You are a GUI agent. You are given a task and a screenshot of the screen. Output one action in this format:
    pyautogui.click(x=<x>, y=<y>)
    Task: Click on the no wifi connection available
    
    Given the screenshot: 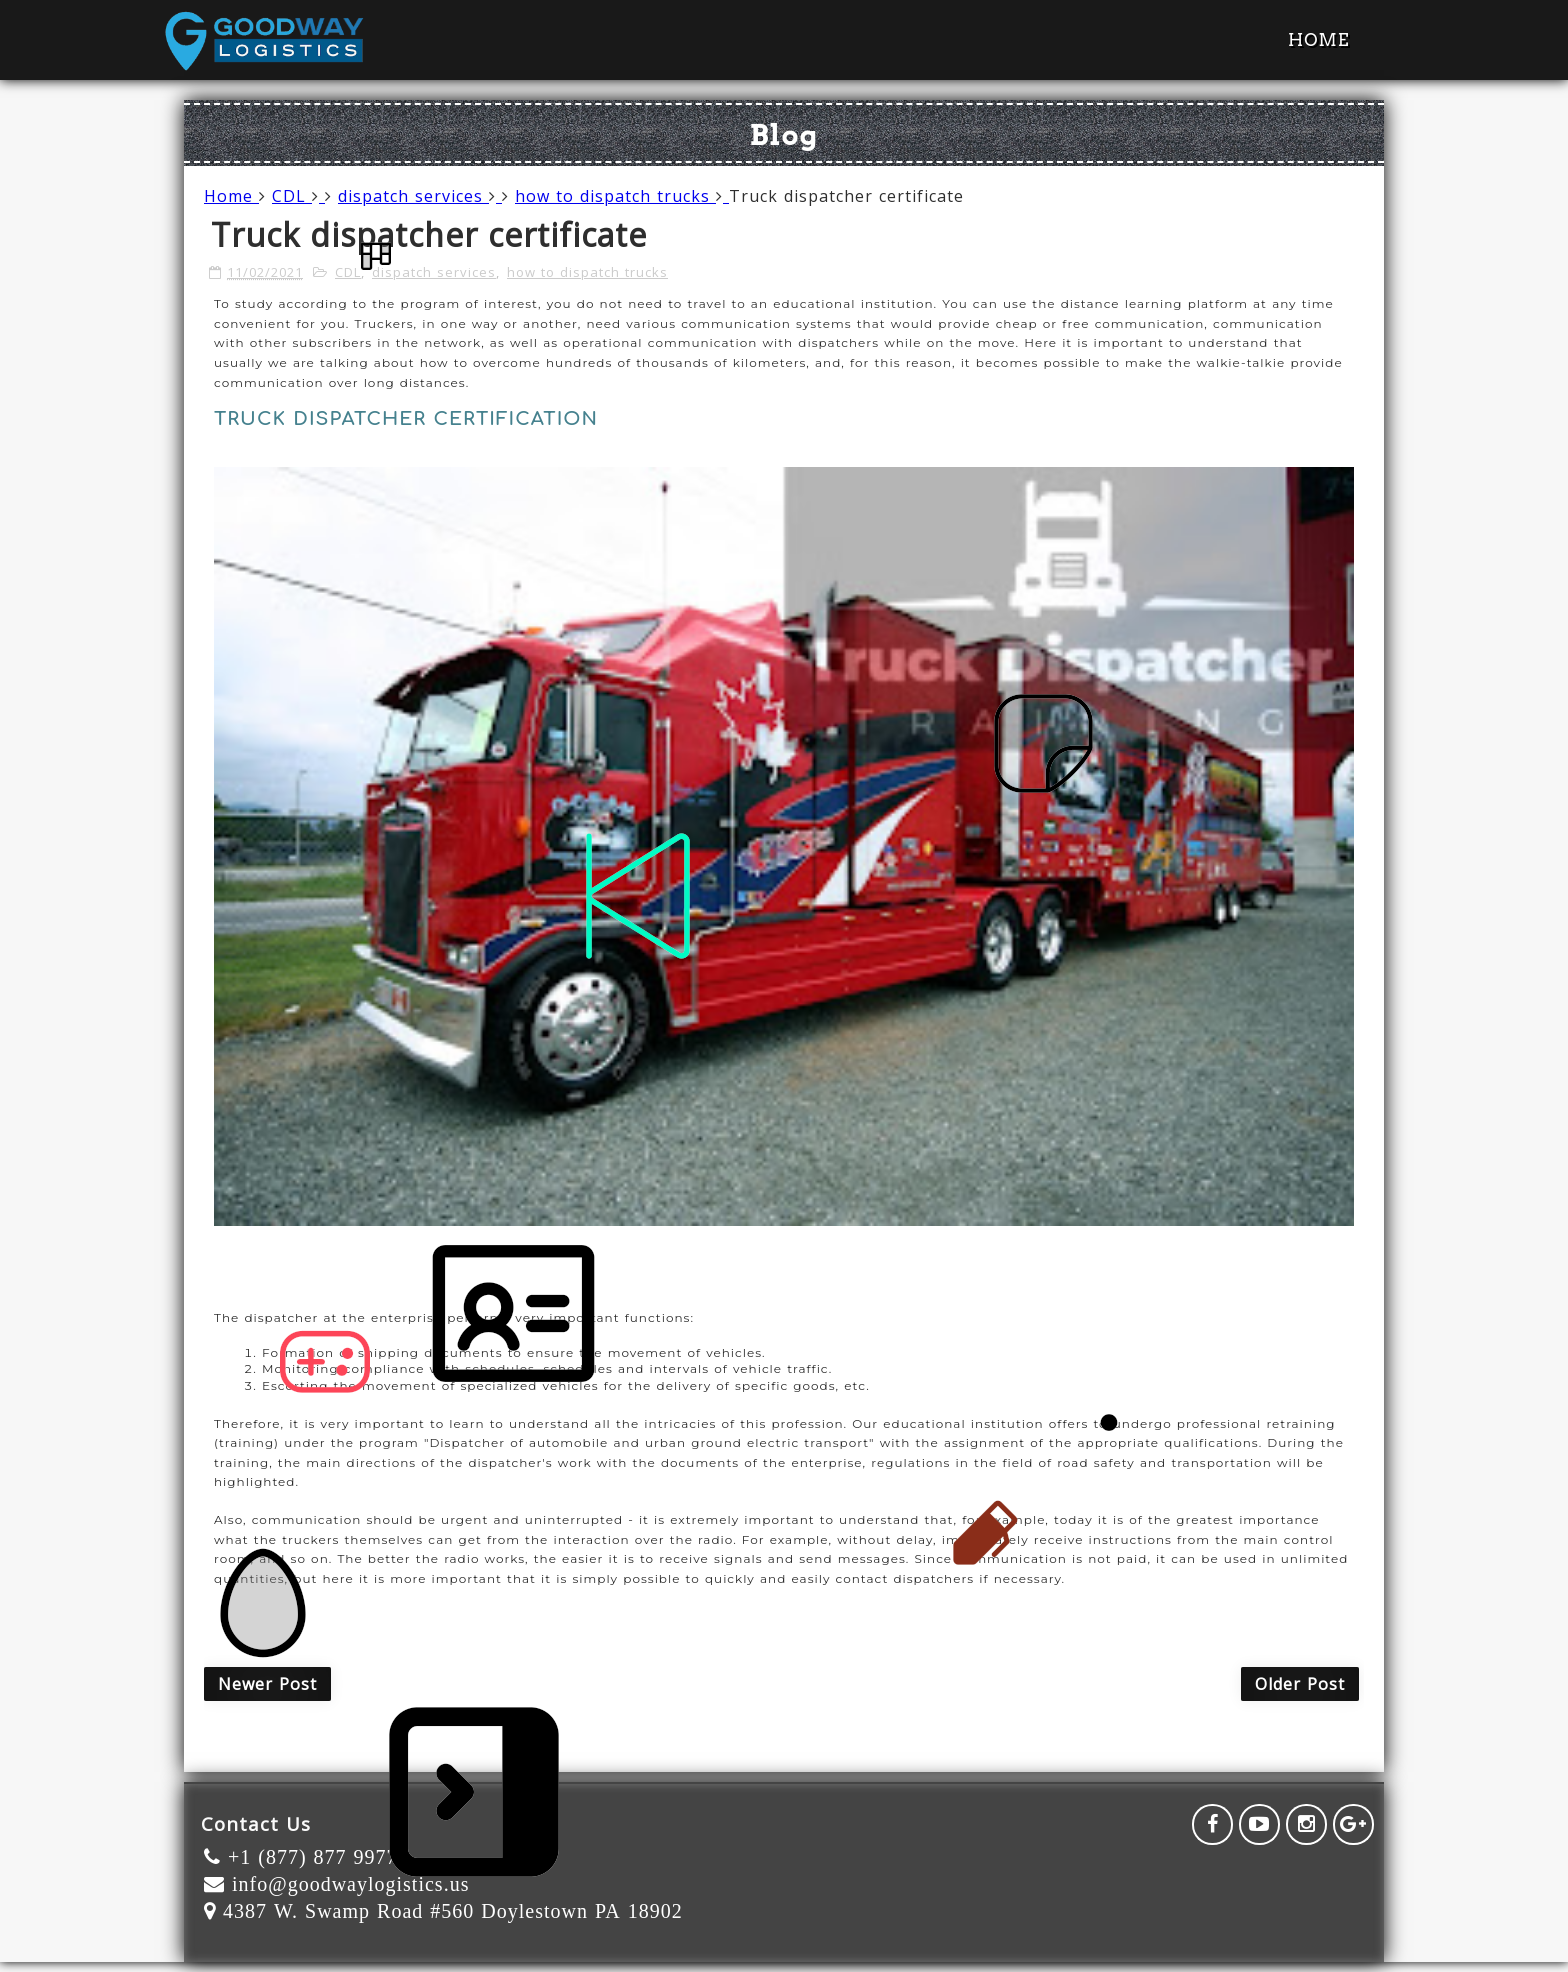 What is the action you would take?
    pyautogui.click(x=1109, y=1359)
    